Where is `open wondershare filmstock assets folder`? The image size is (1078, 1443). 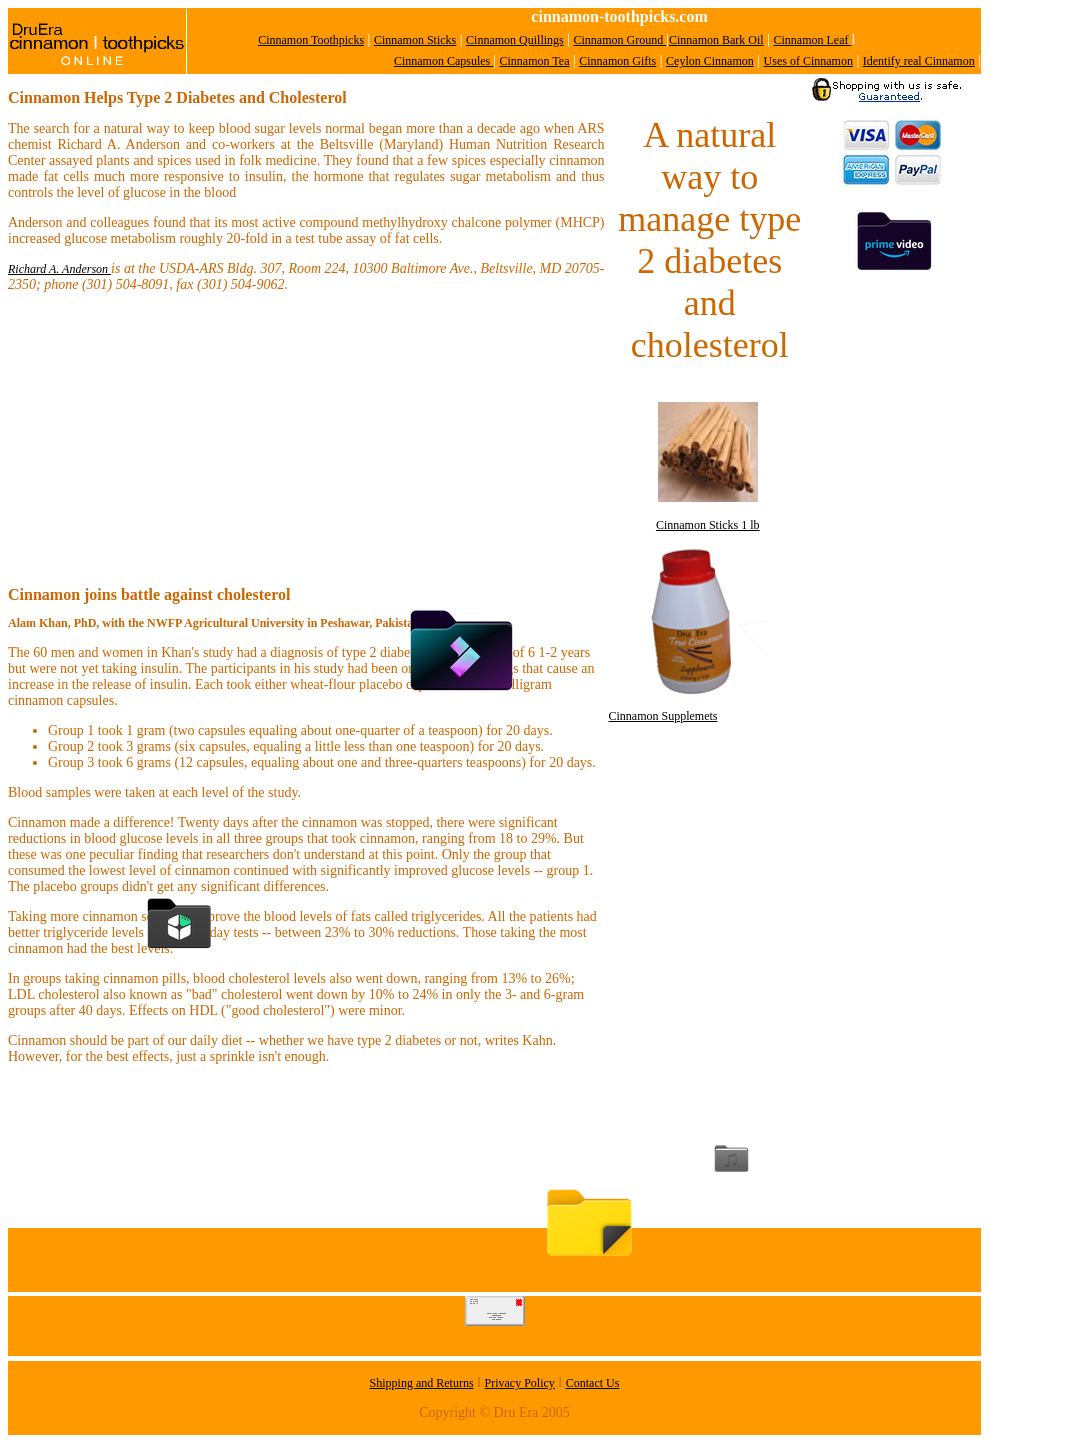
open wondershare filmstock assets folder is located at coordinates (179, 925).